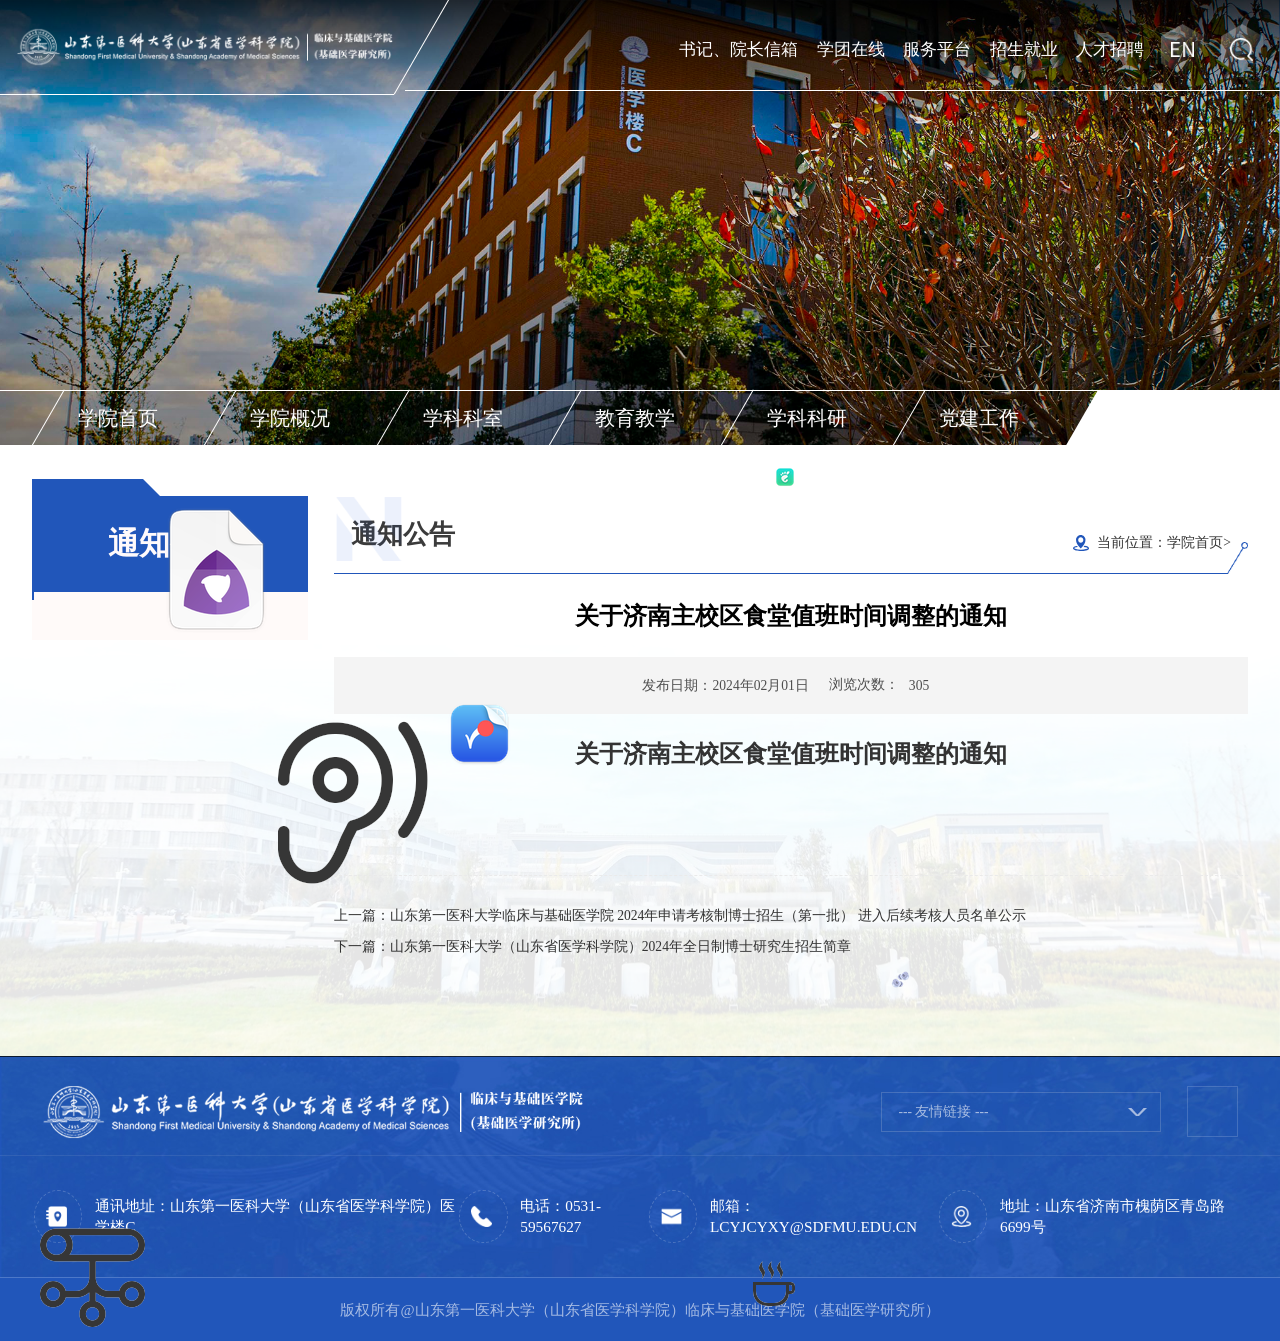 Image resolution: width=1280 pixels, height=1341 pixels. Describe the element at coordinates (785, 477) in the screenshot. I see `launch gnome desktop environment` at that location.